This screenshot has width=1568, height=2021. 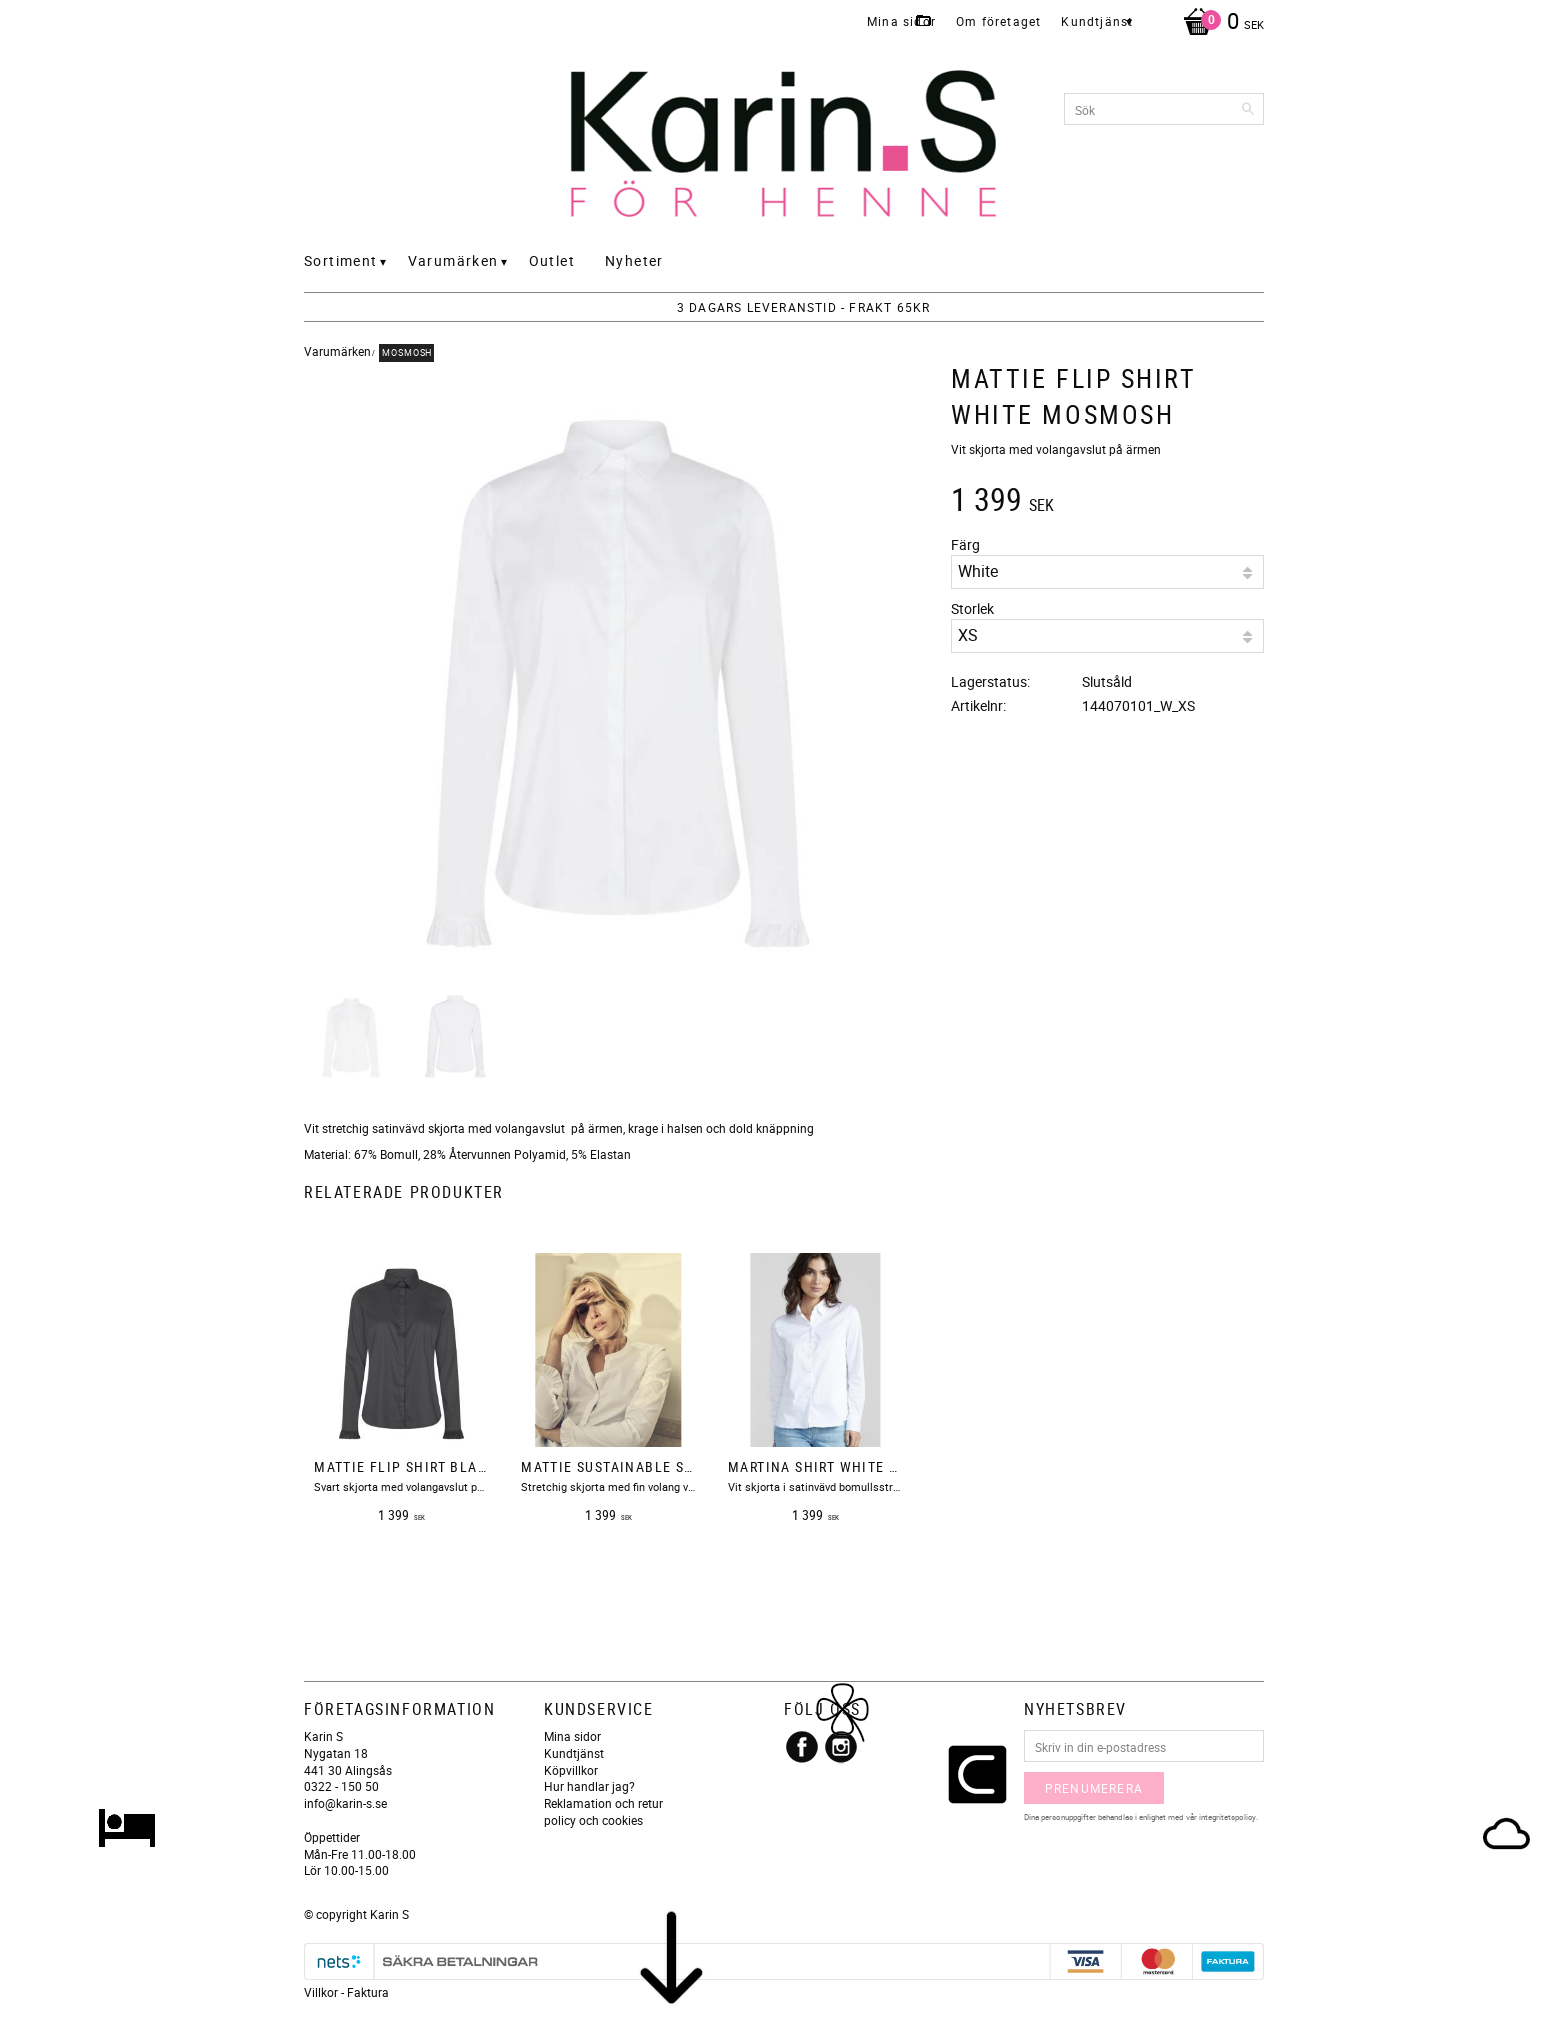 I want to click on access cloud storage, so click(x=1506, y=1833).